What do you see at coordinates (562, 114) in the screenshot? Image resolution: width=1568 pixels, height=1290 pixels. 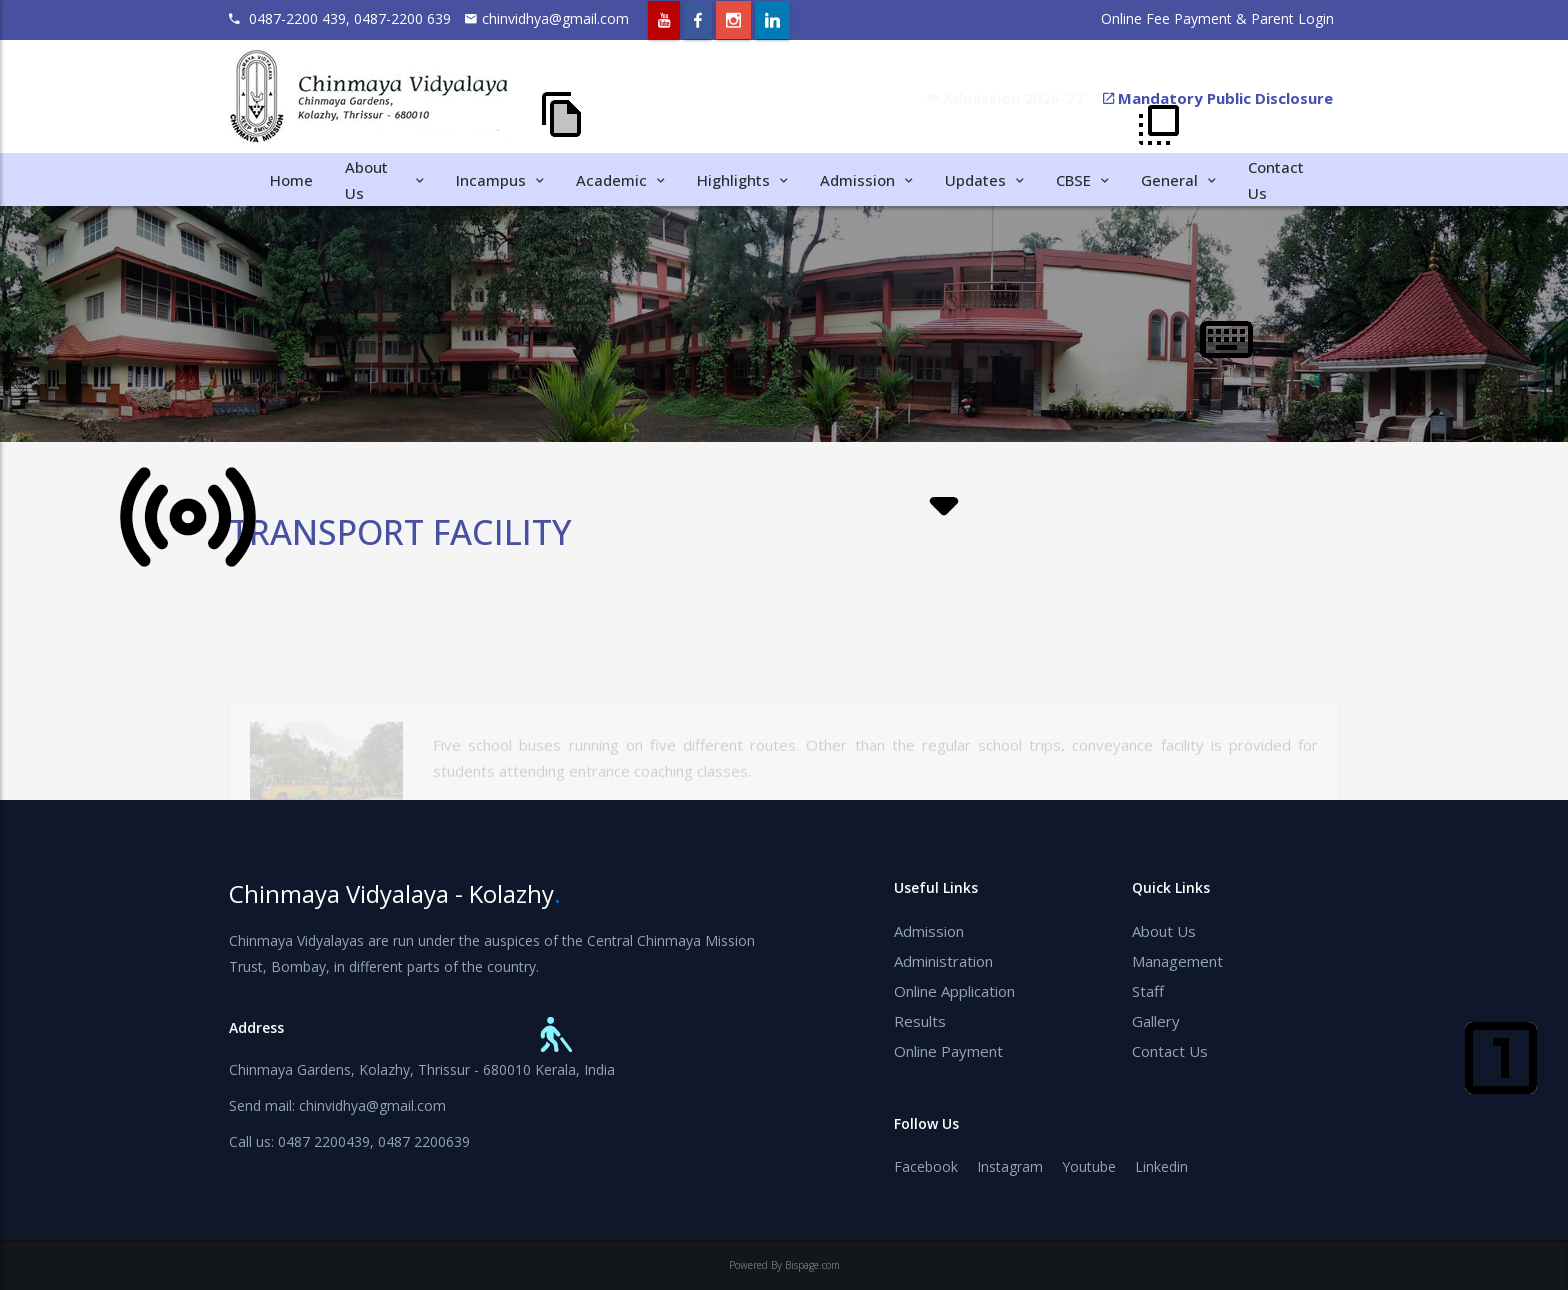 I see `copy file to clipboard` at bounding box center [562, 114].